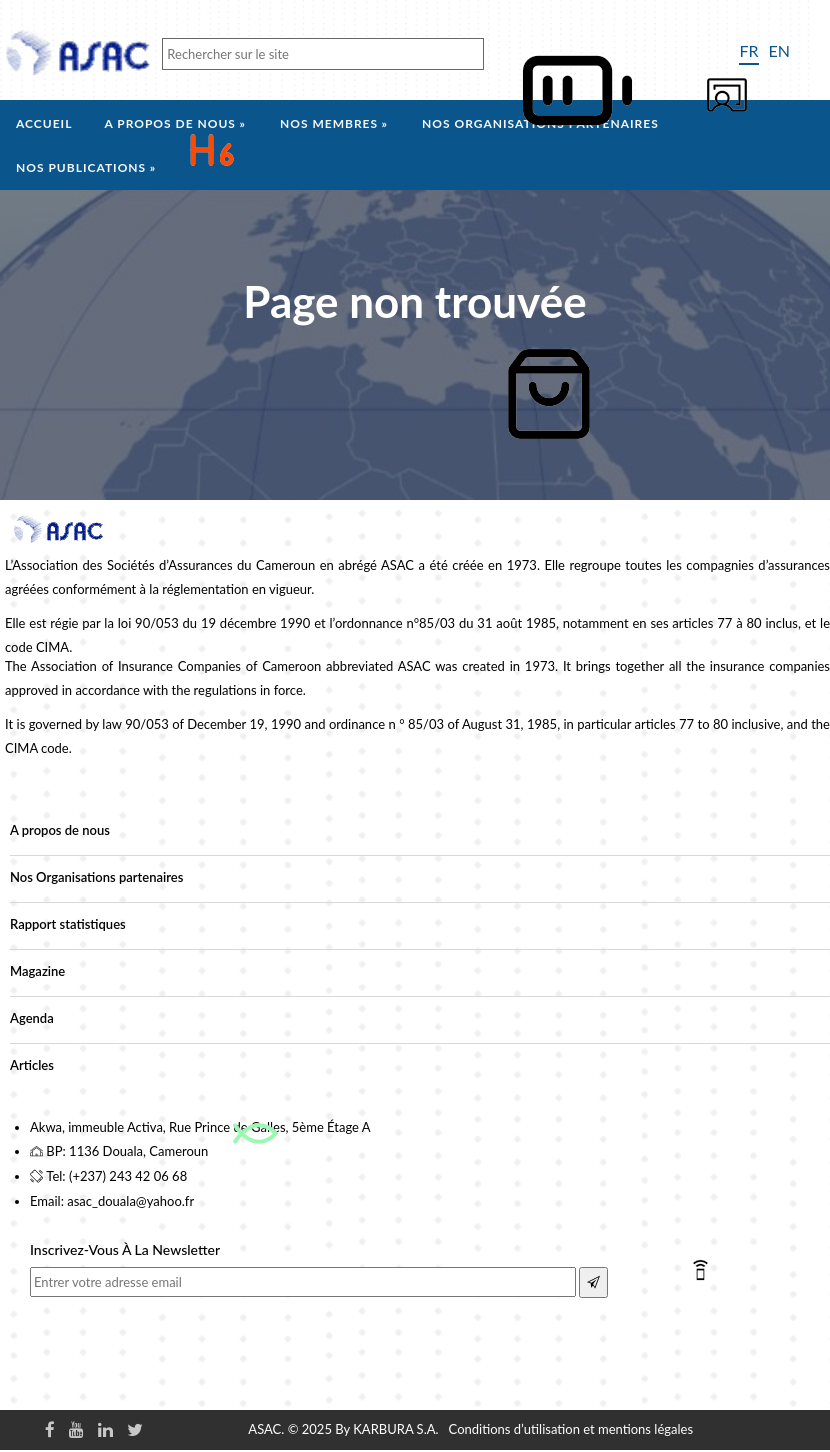  Describe the element at coordinates (211, 150) in the screenshot. I see `format text as heading level 6` at that location.